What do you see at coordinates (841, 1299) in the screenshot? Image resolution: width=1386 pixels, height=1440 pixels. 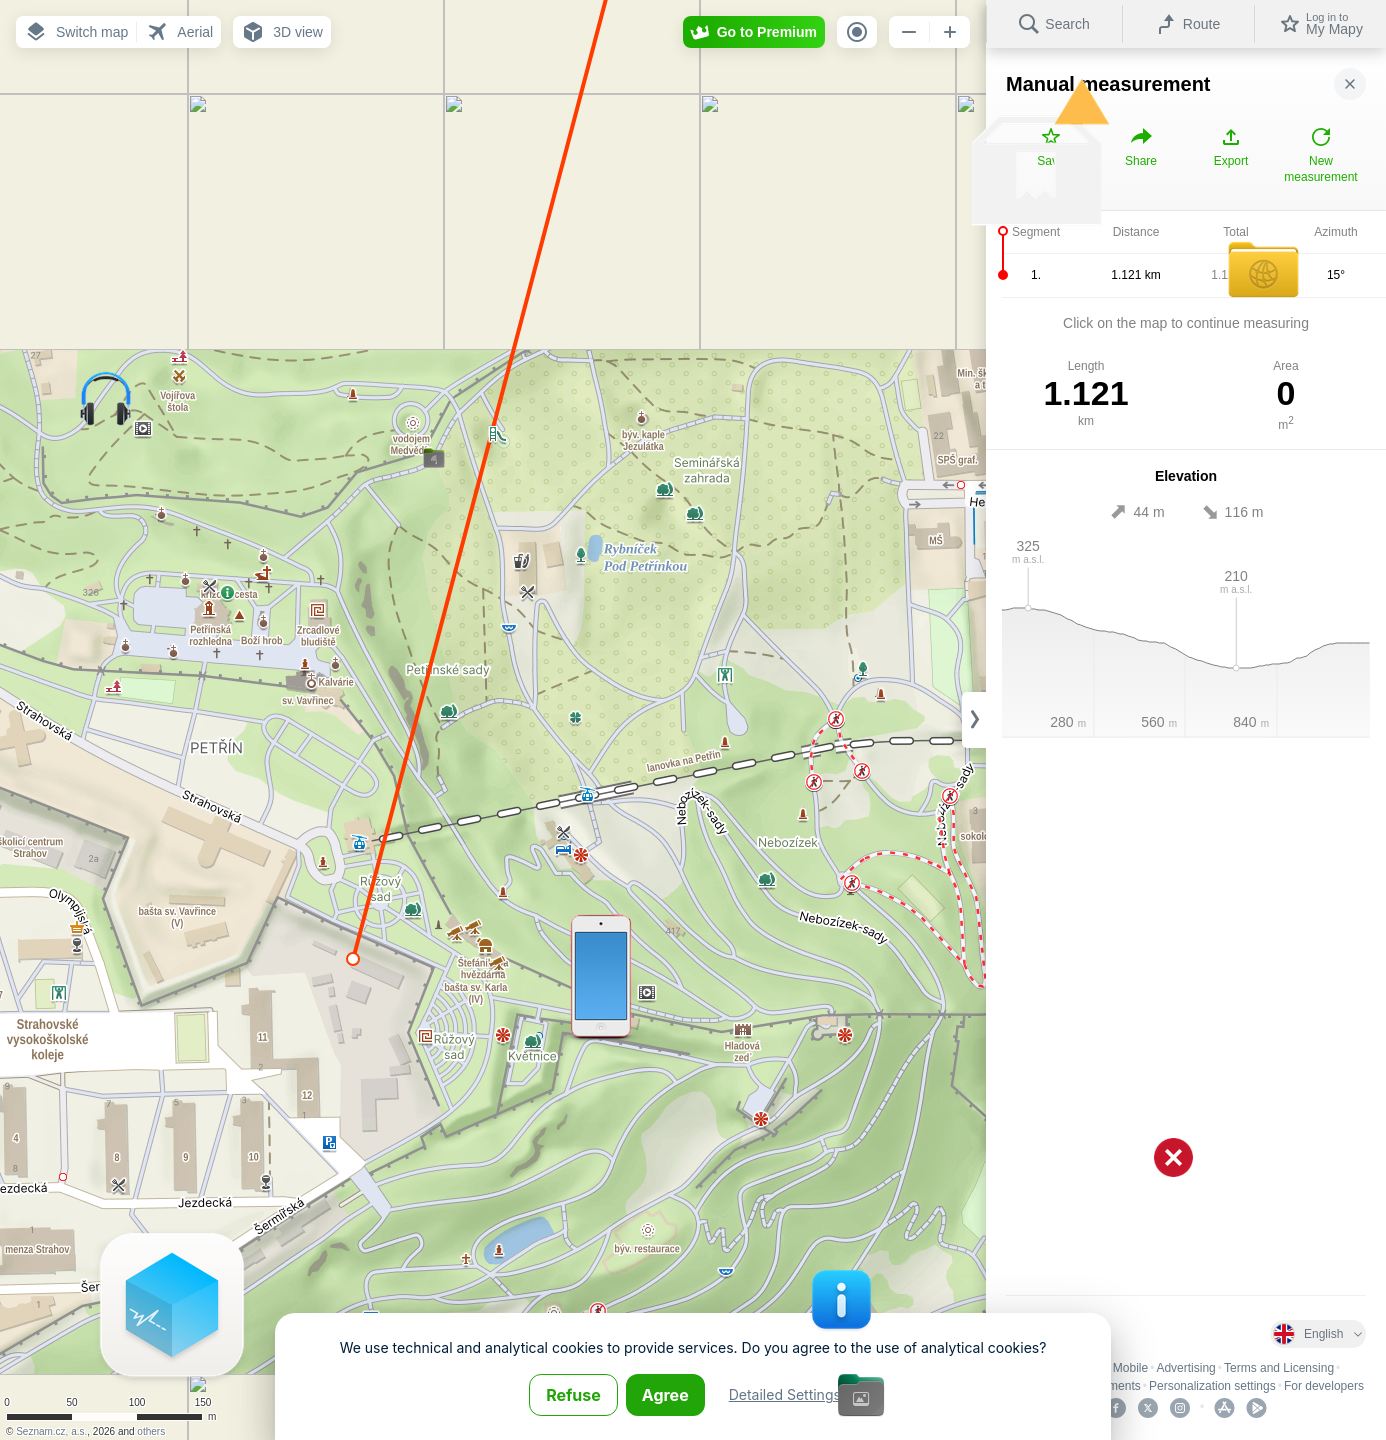 I see `view user profile information` at bounding box center [841, 1299].